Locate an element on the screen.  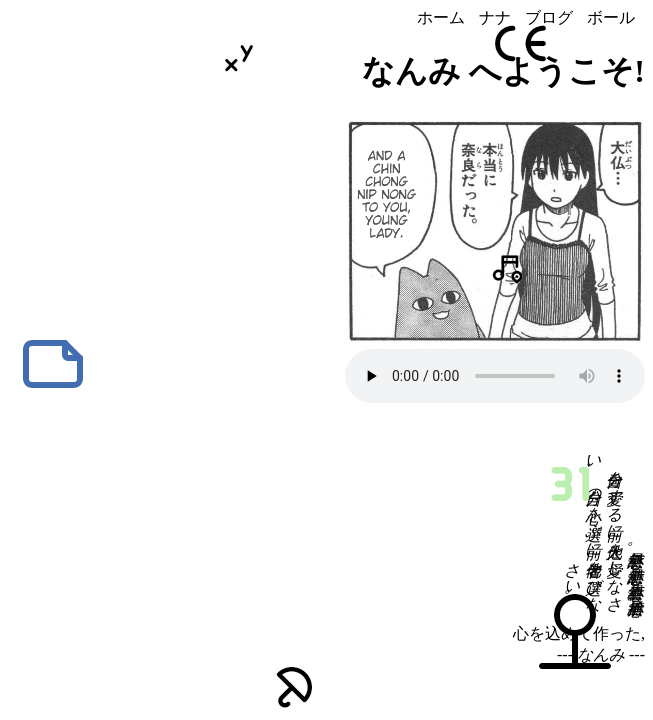
view weather protection or rain forecast is located at coordinates (294, 685).